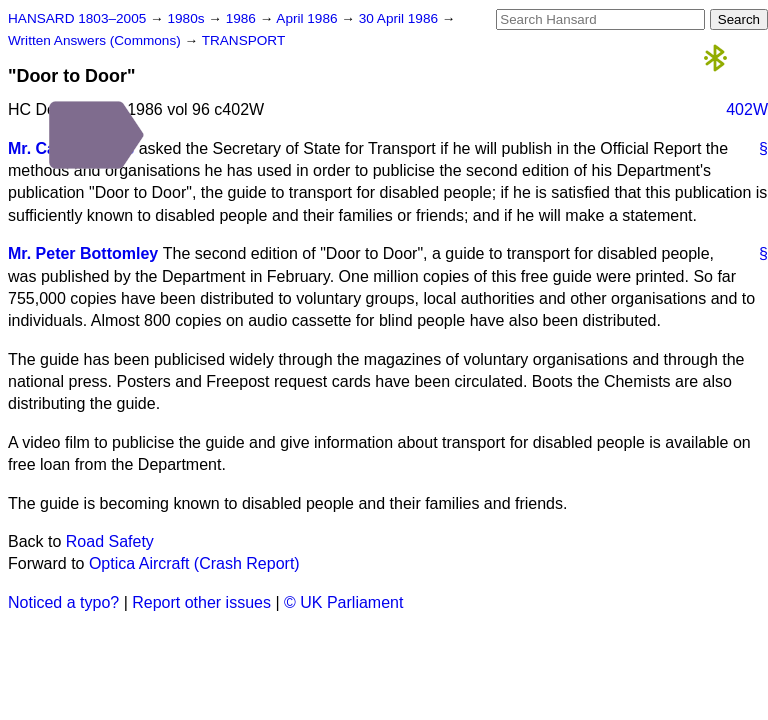  Describe the element at coordinates (93, 135) in the screenshot. I see `add a tag or label to an item` at that location.